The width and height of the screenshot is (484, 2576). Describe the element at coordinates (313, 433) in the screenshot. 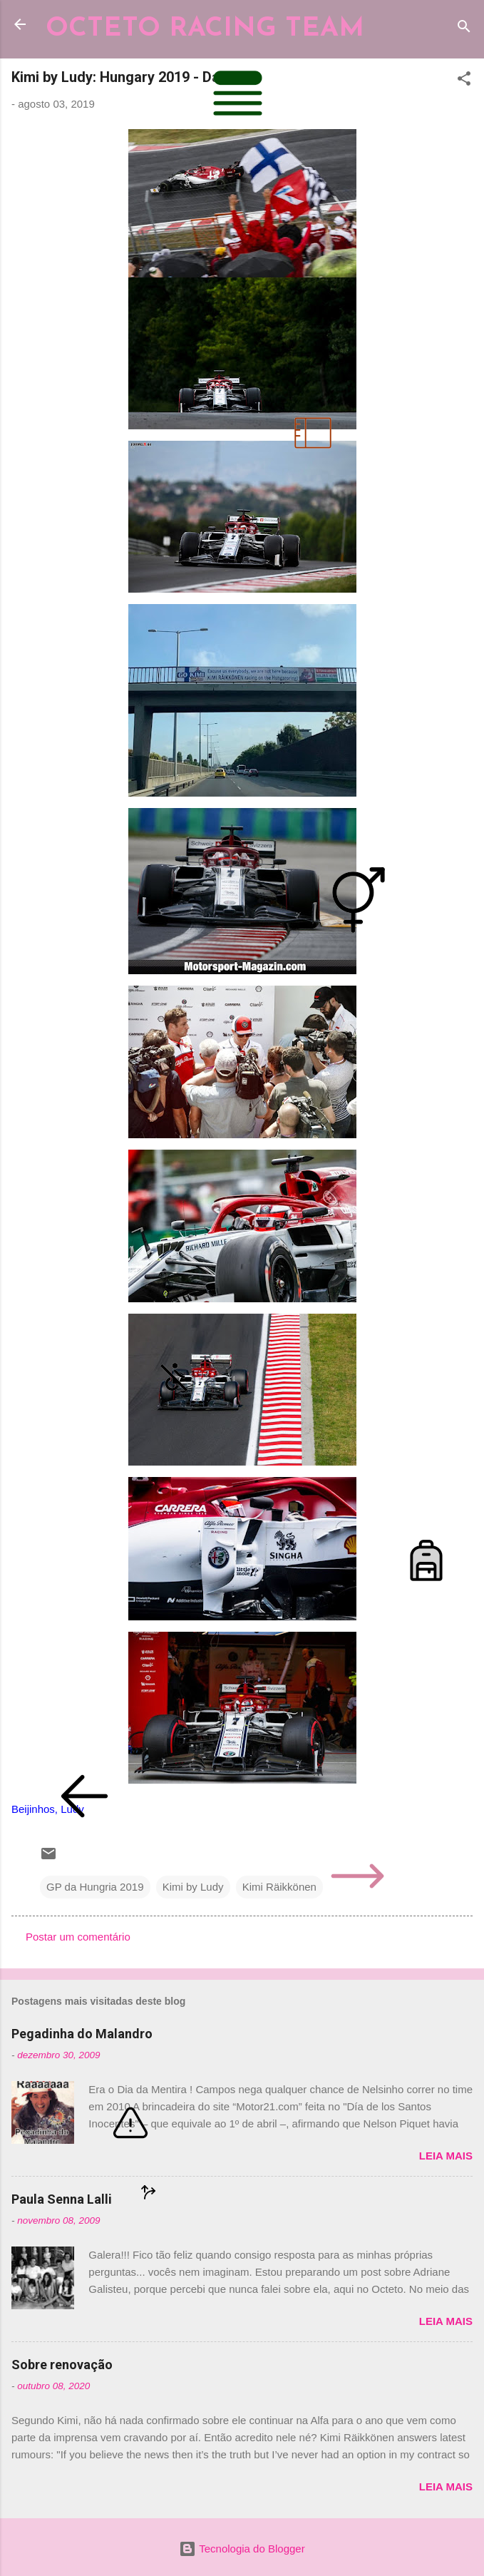

I see `toggle the sidebar panel` at that location.